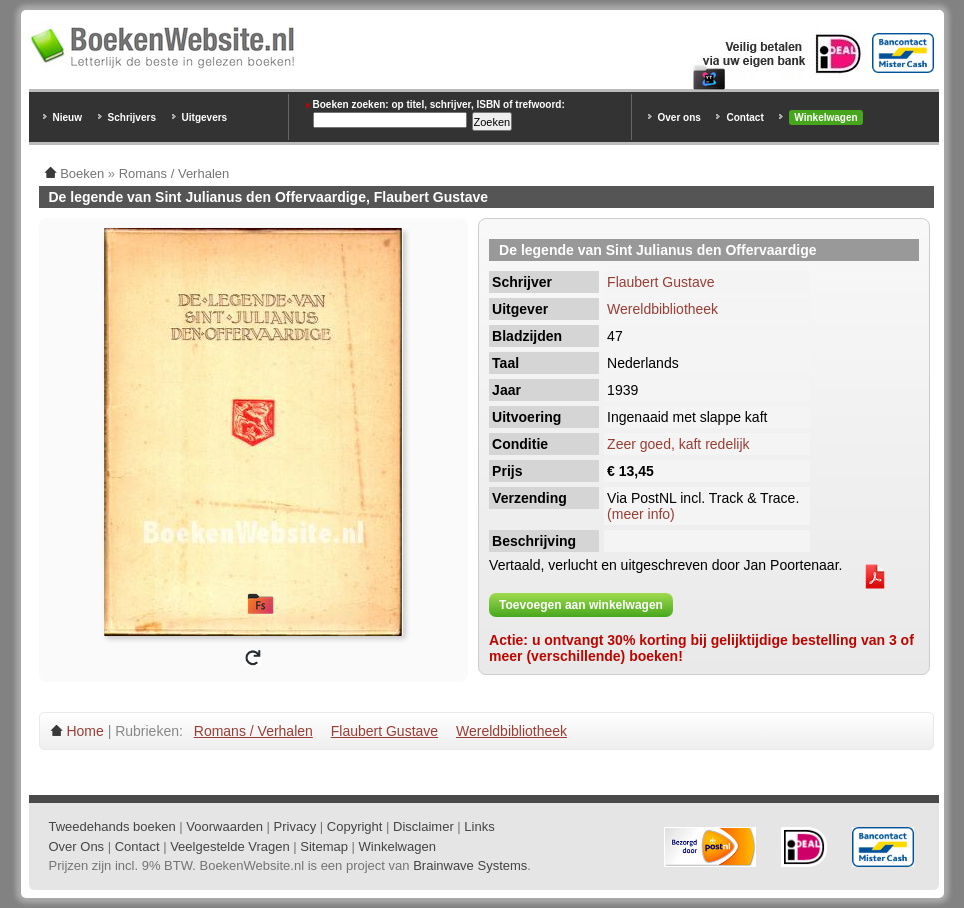  I want to click on open a PDF document, so click(875, 577).